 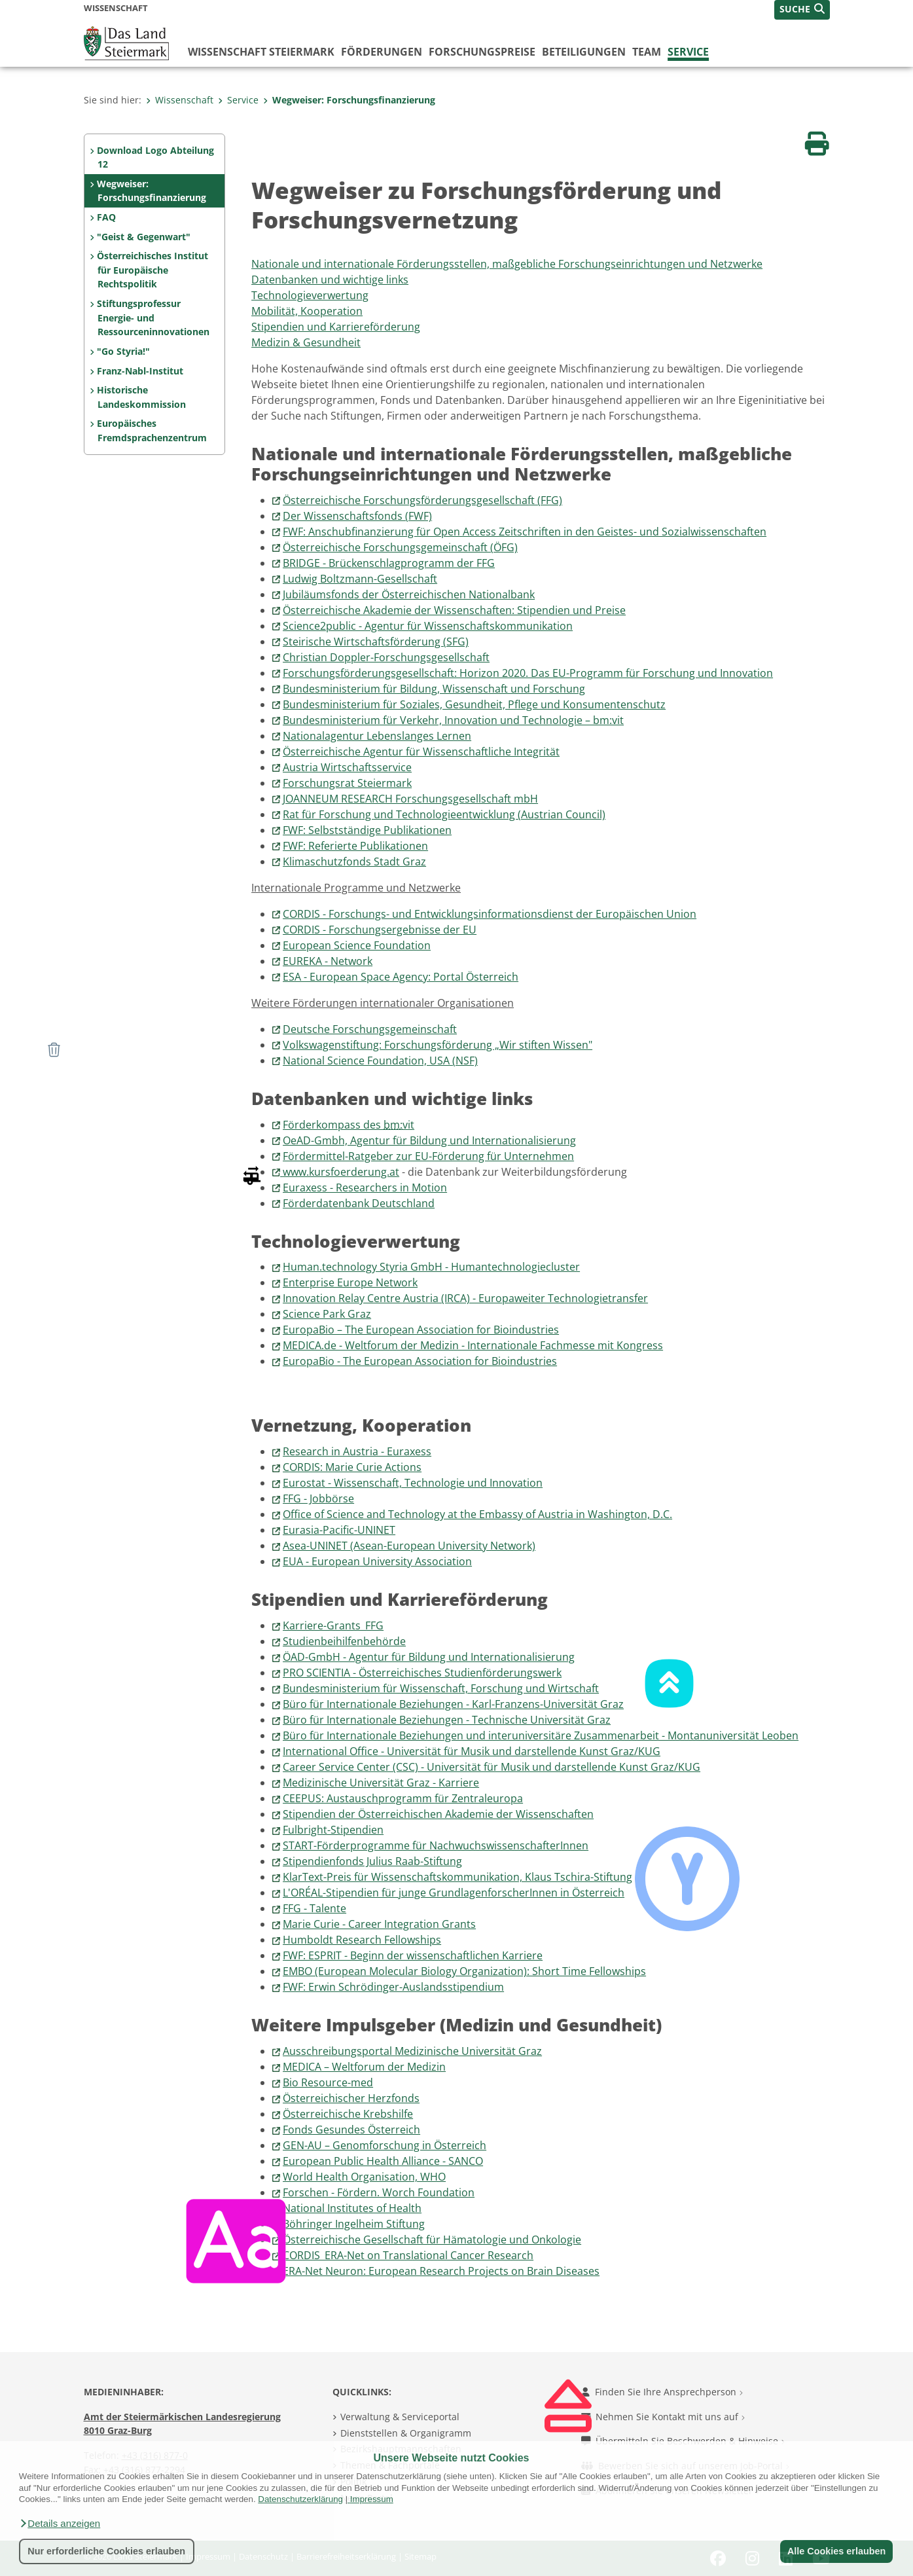 What do you see at coordinates (568, 2406) in the screenshot?
I see `eject media or disc from player` at bounding box center [568, 2406].